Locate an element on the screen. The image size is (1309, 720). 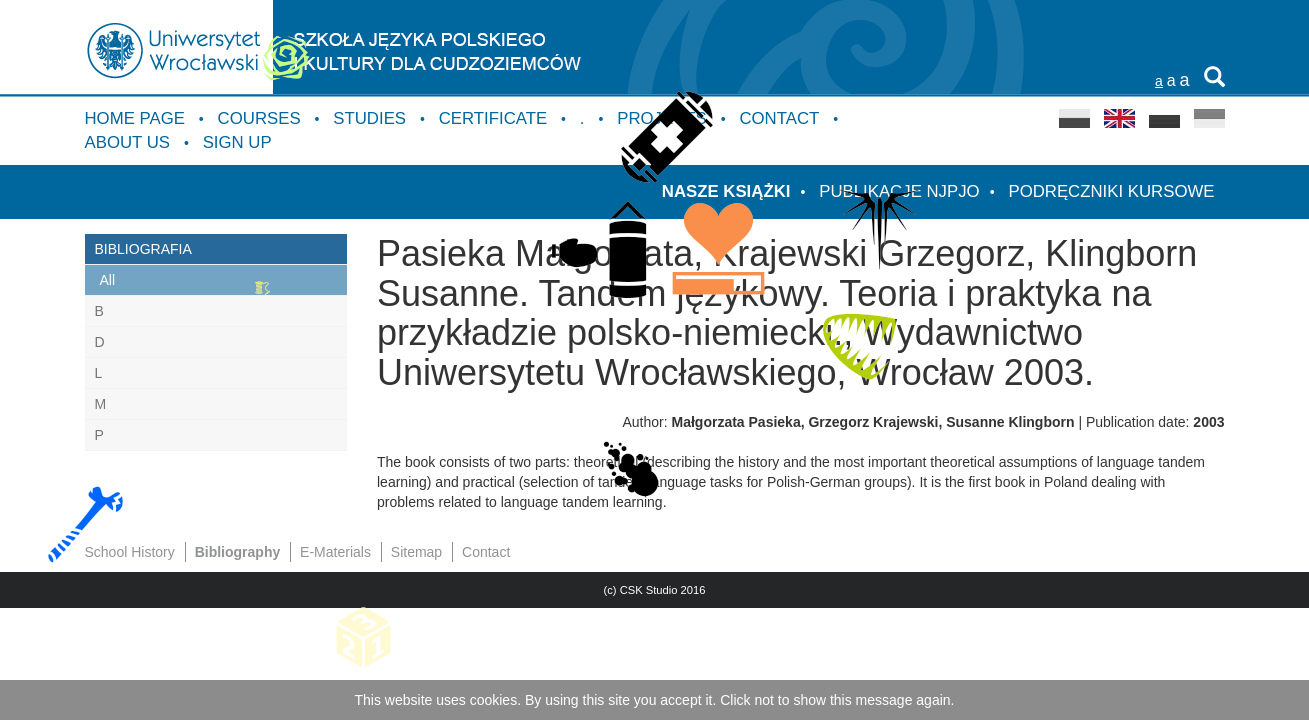
player health or life remaining is located at coordinates (718, 248).